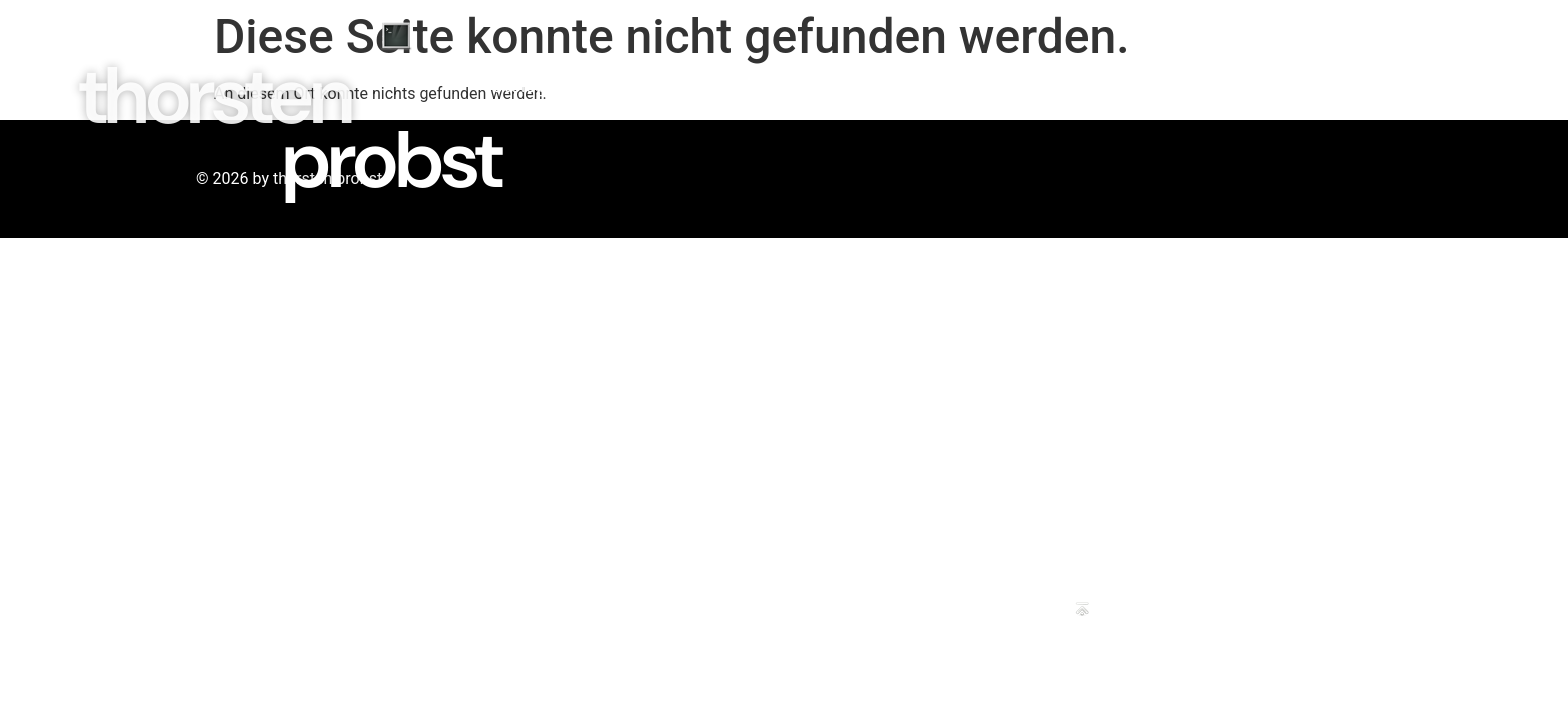 This screenshot has width=1568, height=720. What do you see at coordinates (1082, 609) in the screenshot?
I see `scroll to top of page` at bounding box center [1082, 609].